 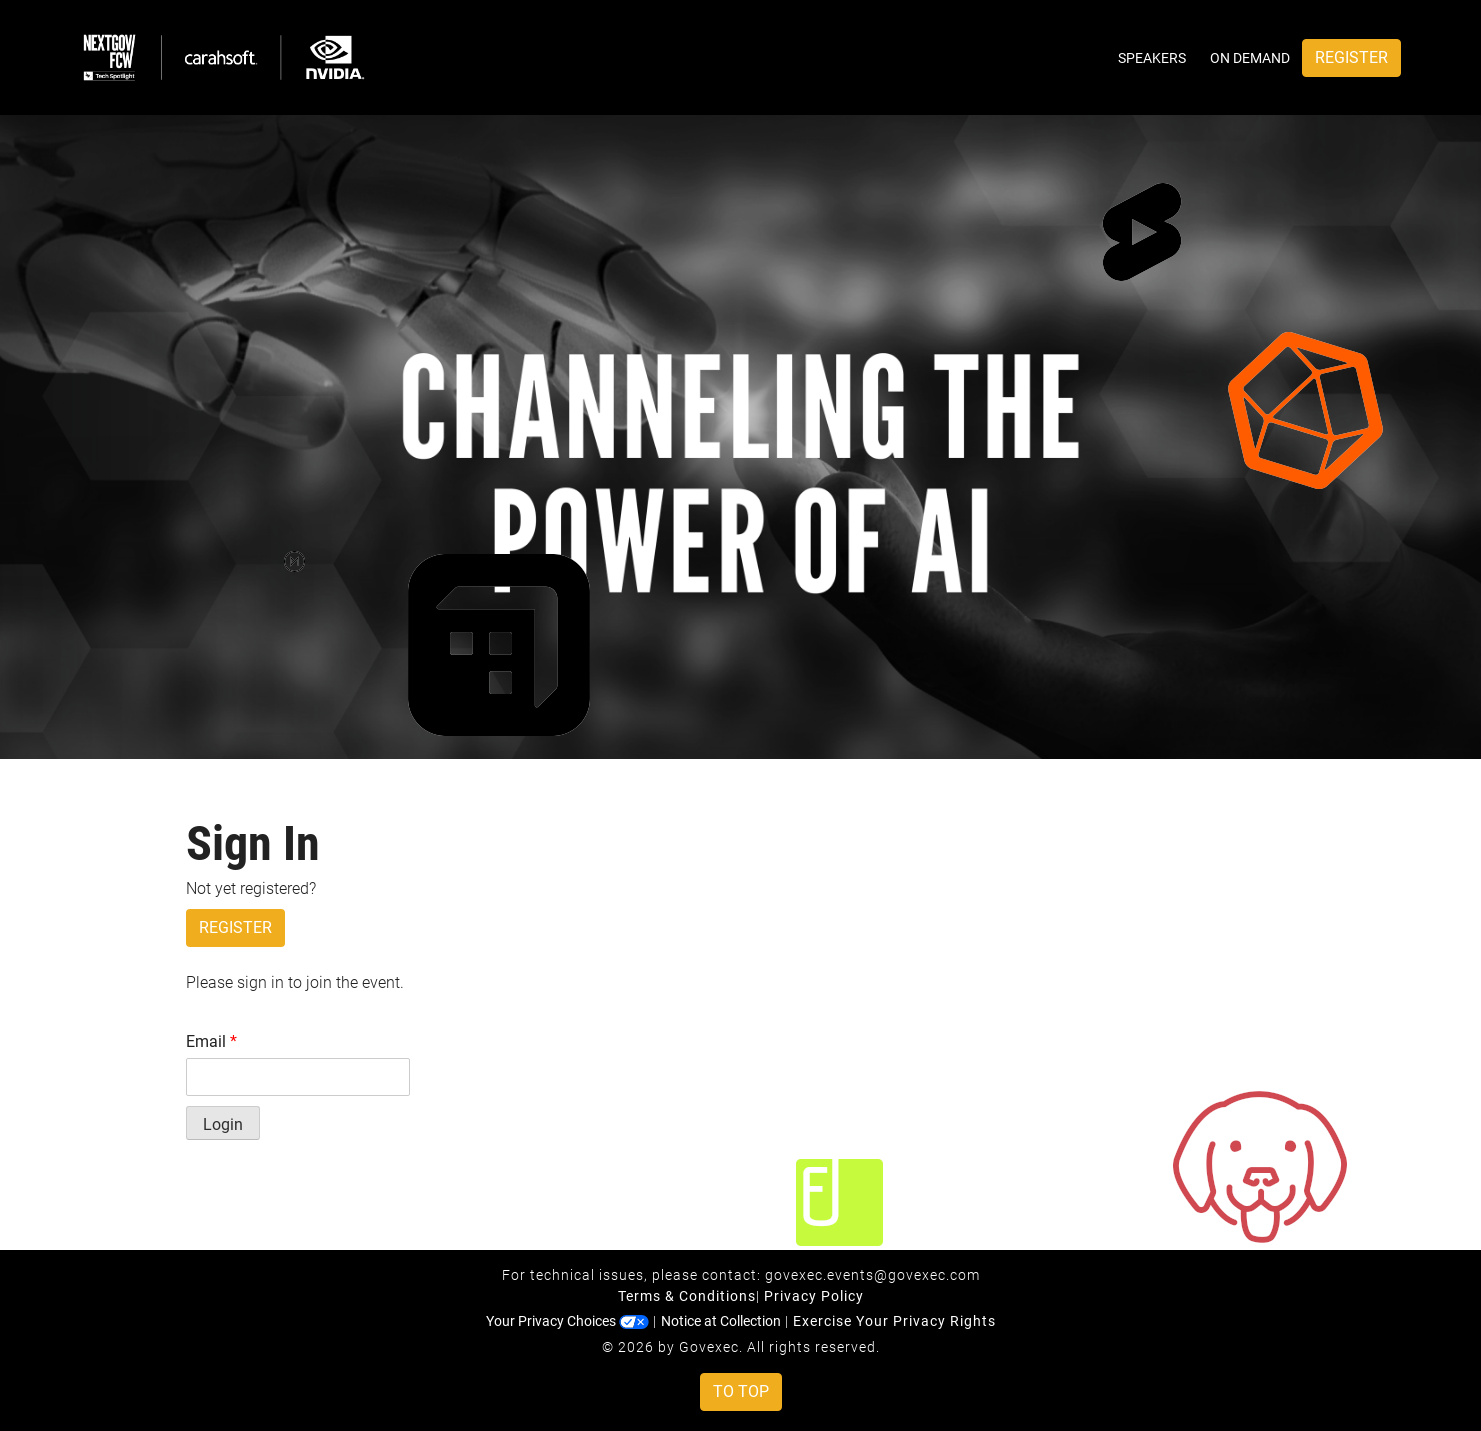 I want to click on influxdb time-series database logo, so click(x=1305, y=410).